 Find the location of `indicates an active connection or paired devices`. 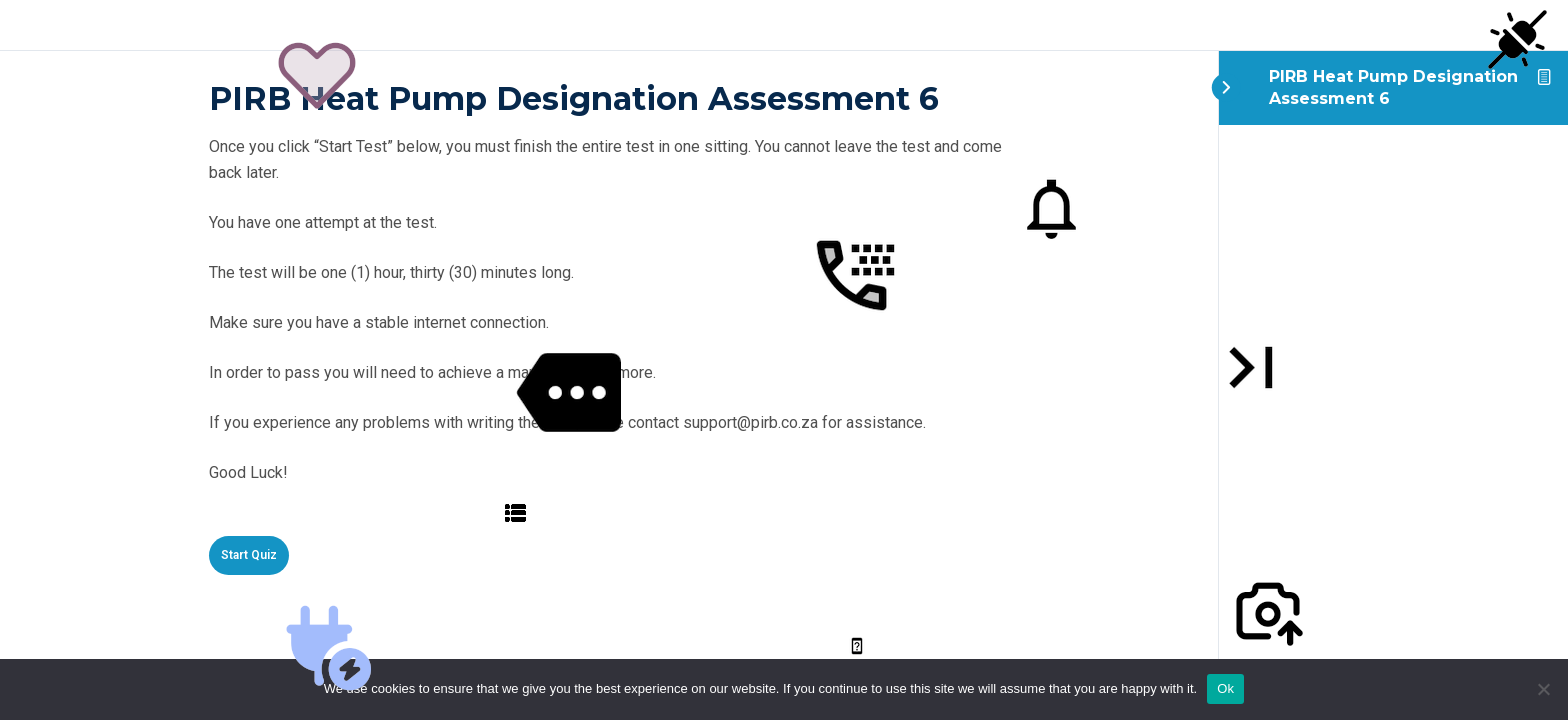

indicates an active connection or paired devices is located at coordinates (1517, 39).